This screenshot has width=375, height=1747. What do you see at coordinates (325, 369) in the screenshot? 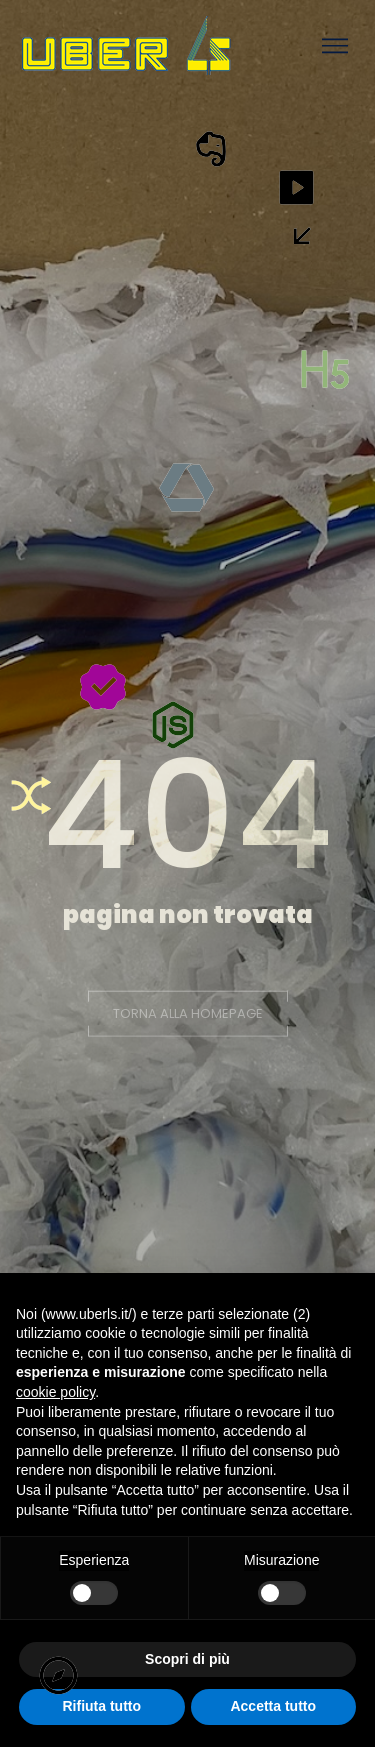
I see `format text as heading level 5` at bounding box center [325, 369].